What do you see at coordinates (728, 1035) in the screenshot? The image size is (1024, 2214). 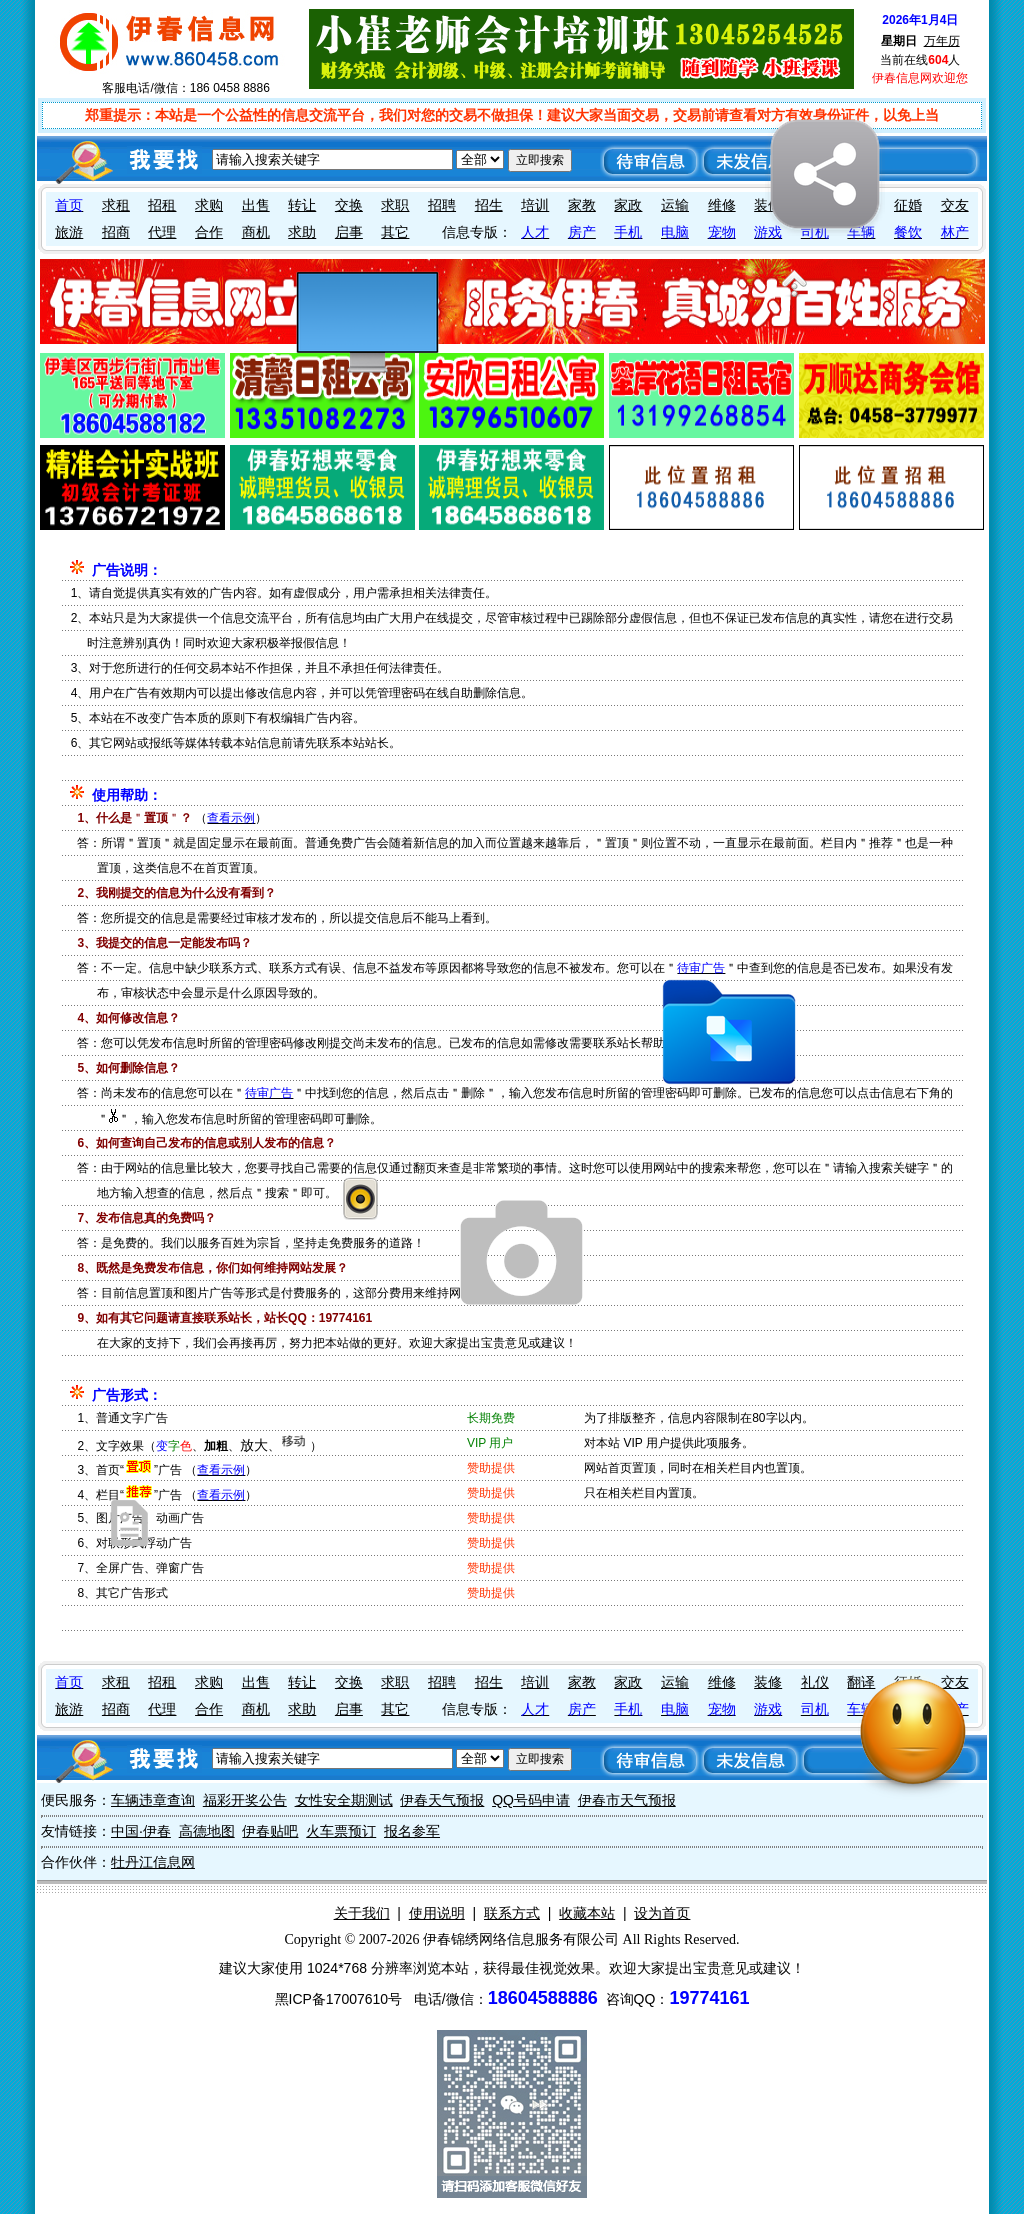 I see `open wondershare mirrorgo files folder` at bounding box center [728, 1035].